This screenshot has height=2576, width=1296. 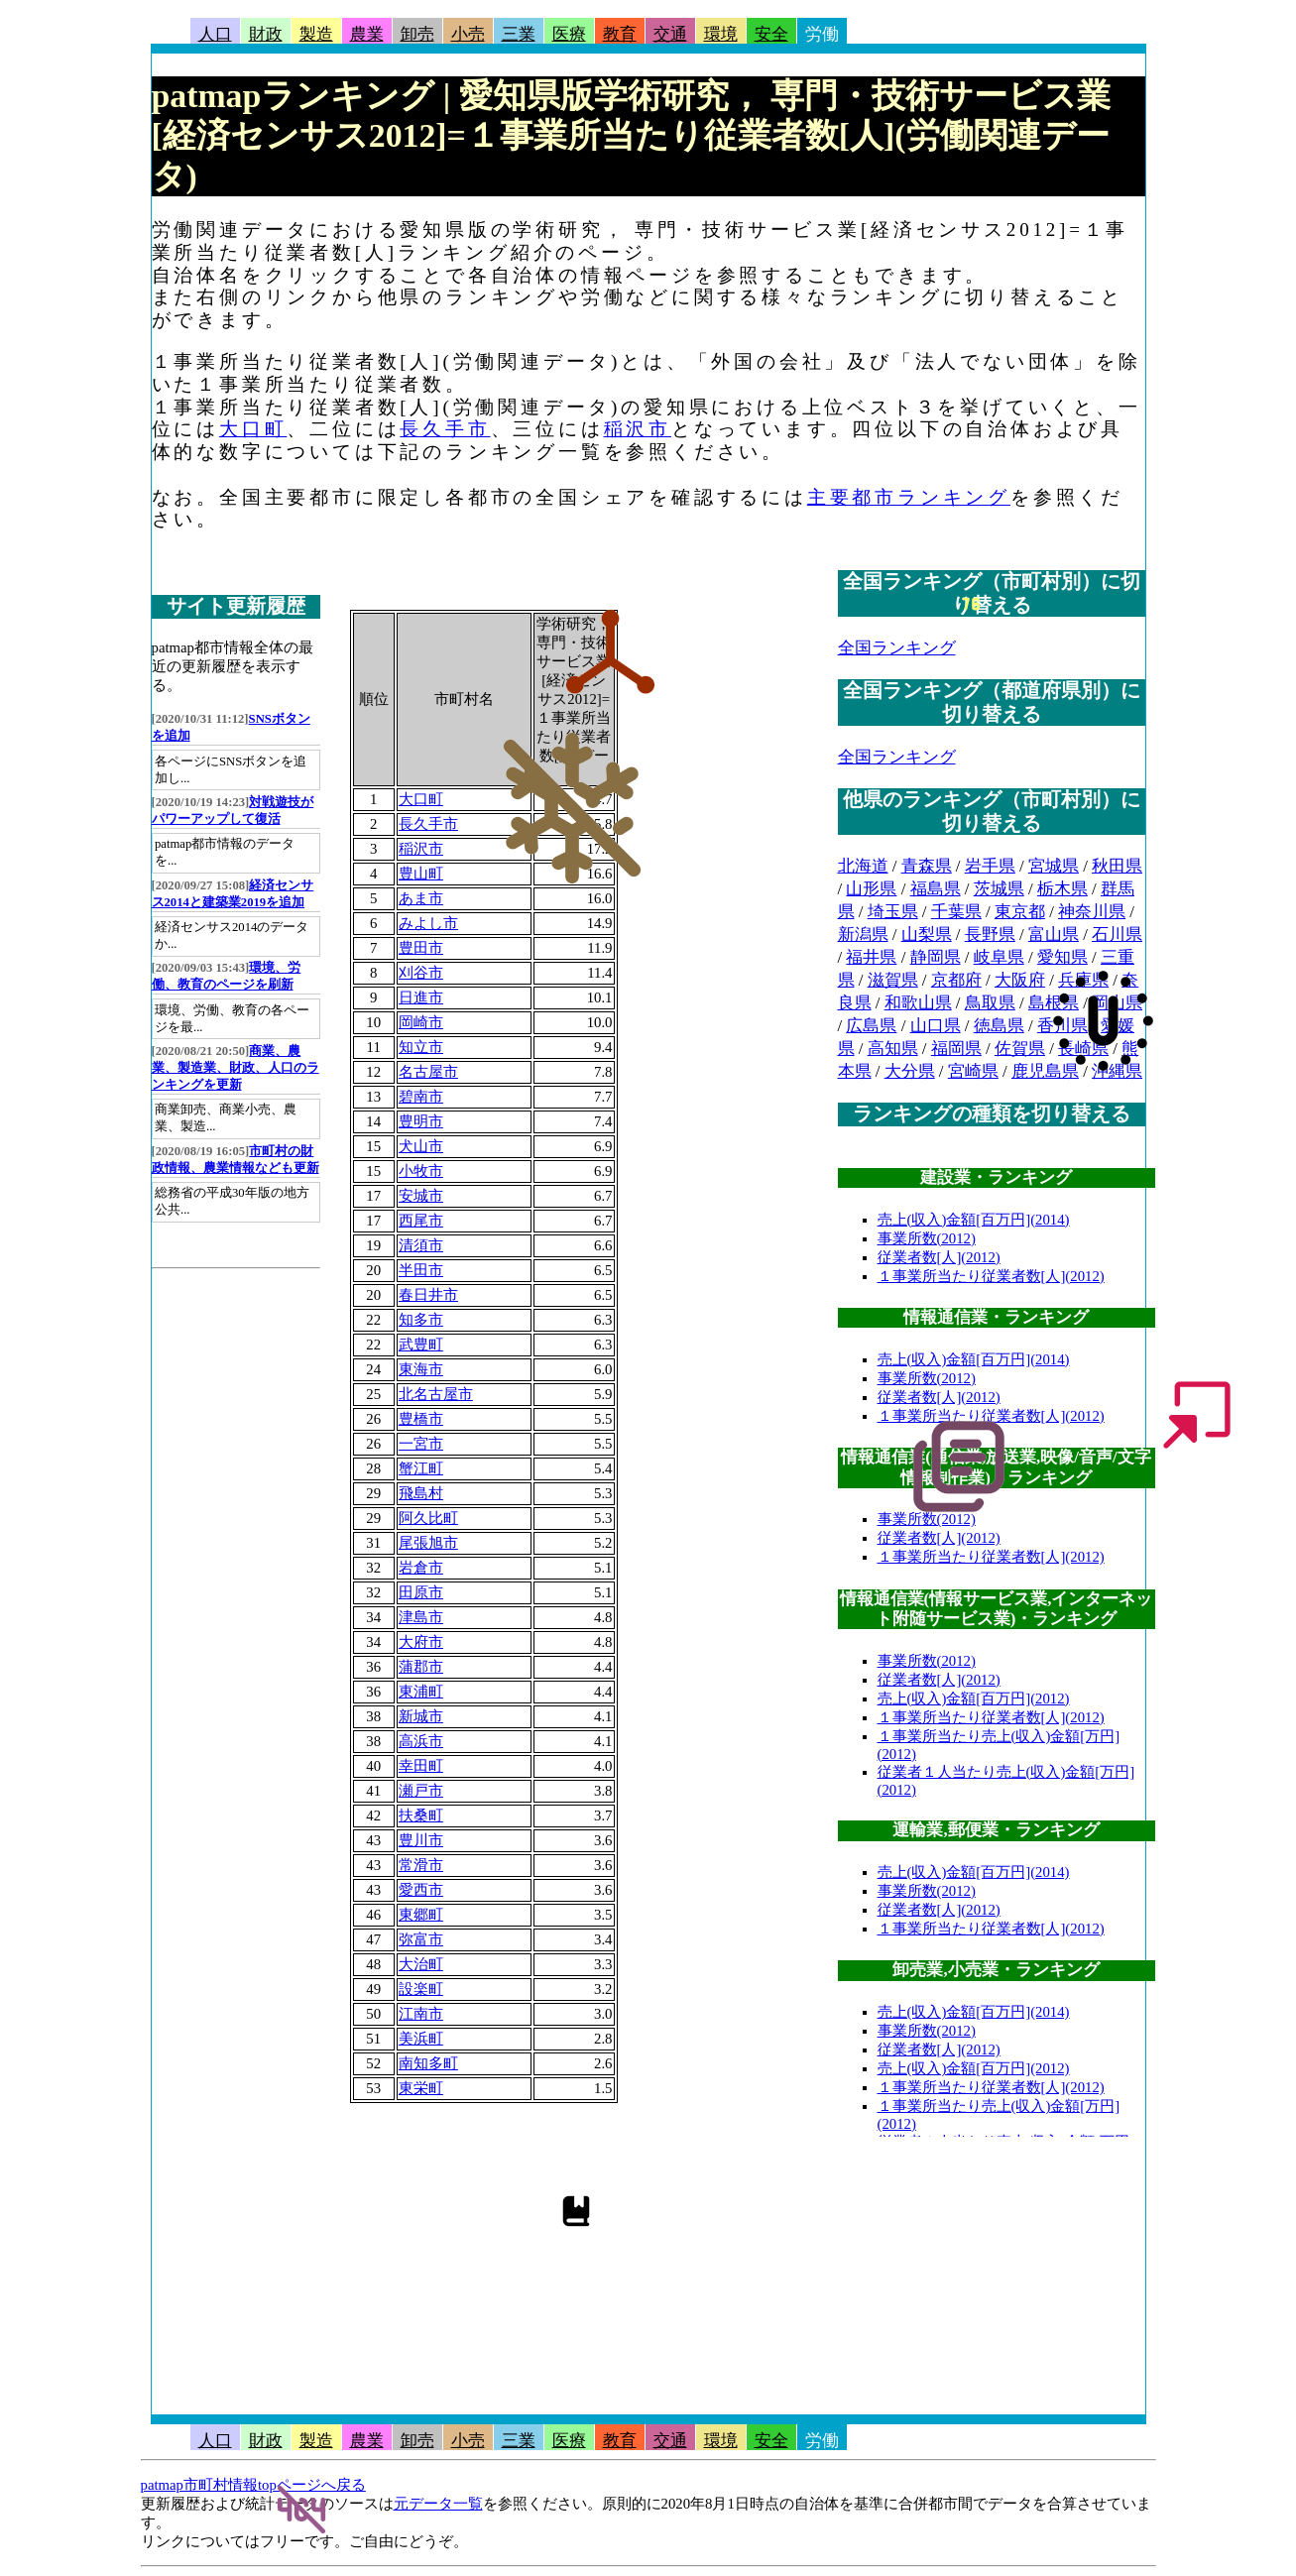 What do you see at coordinates (301, 2510) in the screenshot?
I see `indicates 404 error detection is disabled` at bounding box center [301, 2510].